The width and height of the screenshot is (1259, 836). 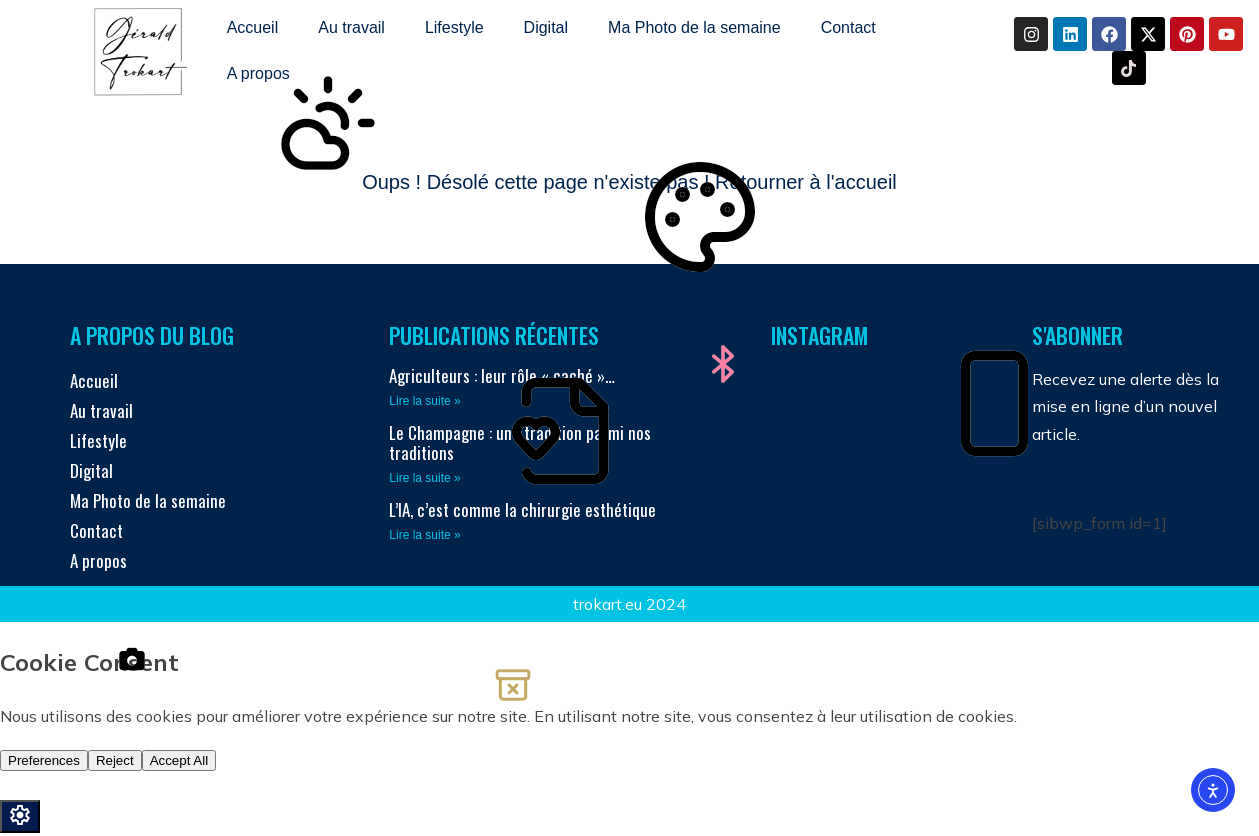 I want to click on remove item from archive, so click(x=513, y=685).